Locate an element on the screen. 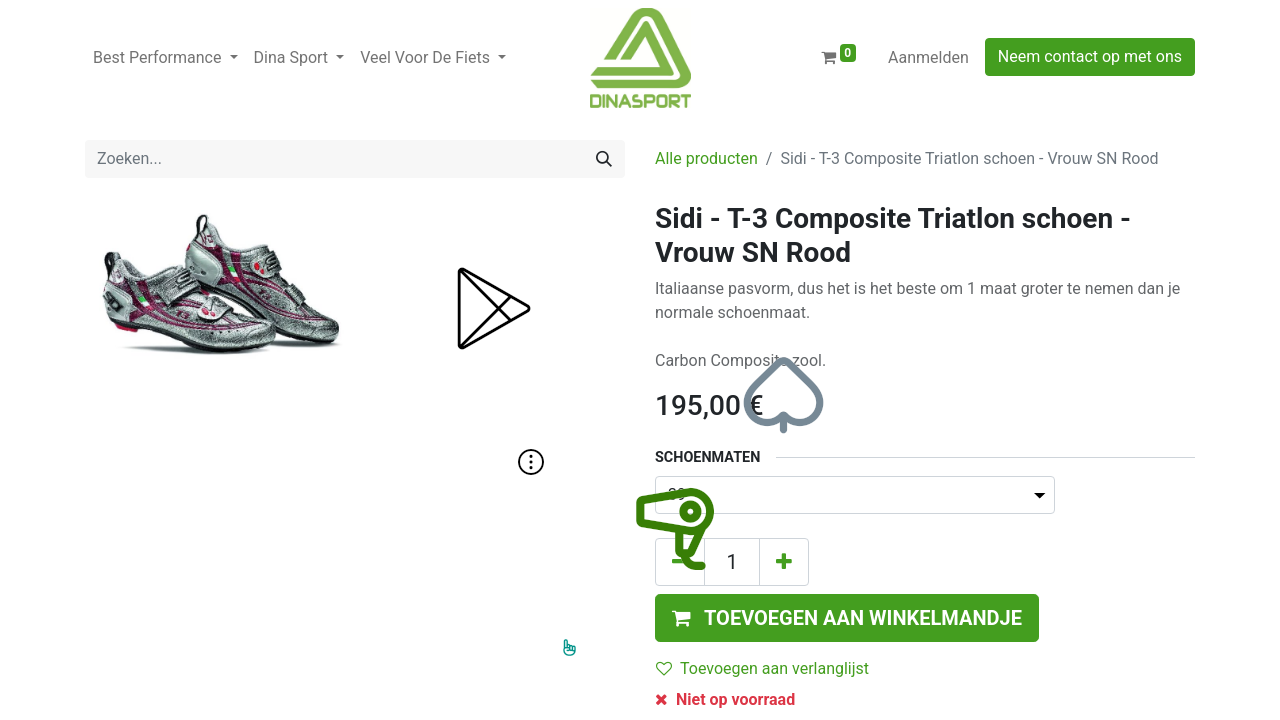 This screenshot has height=720, width=1280. spade suit symbol for card games is located at coordinates (783, 393).